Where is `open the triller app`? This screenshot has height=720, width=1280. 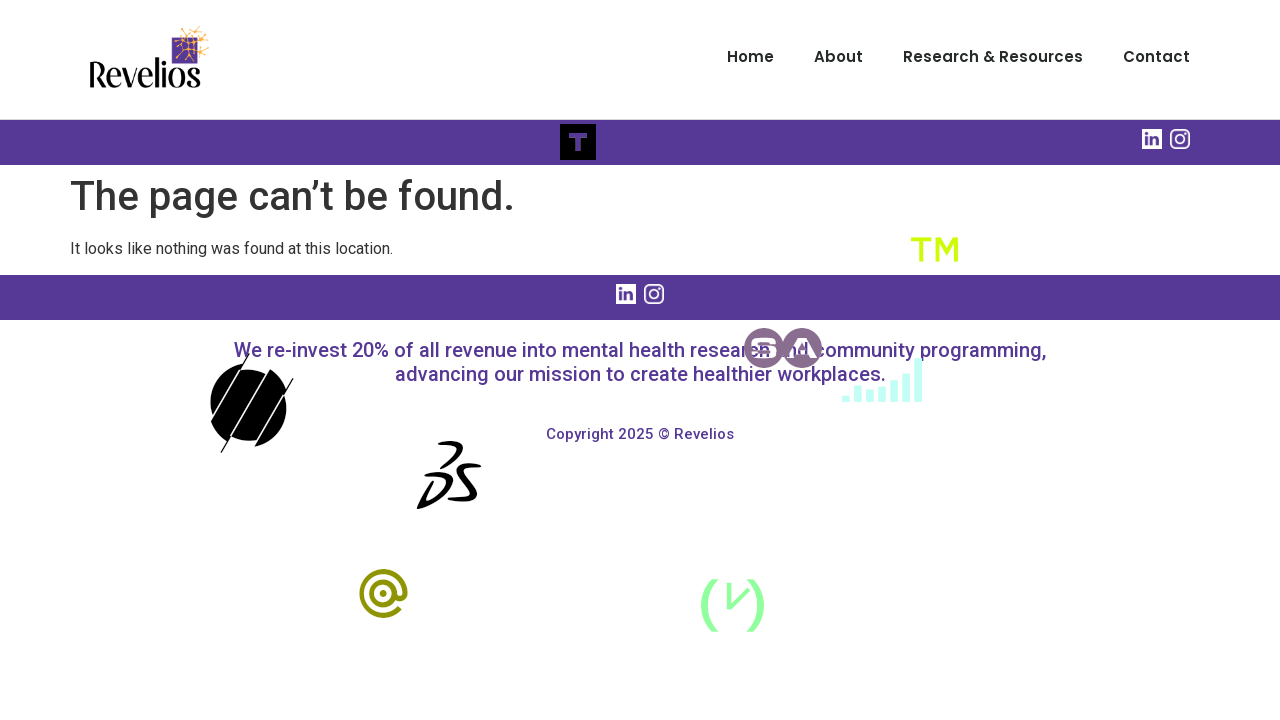 open the triller app is located at coordinates (252, 403).